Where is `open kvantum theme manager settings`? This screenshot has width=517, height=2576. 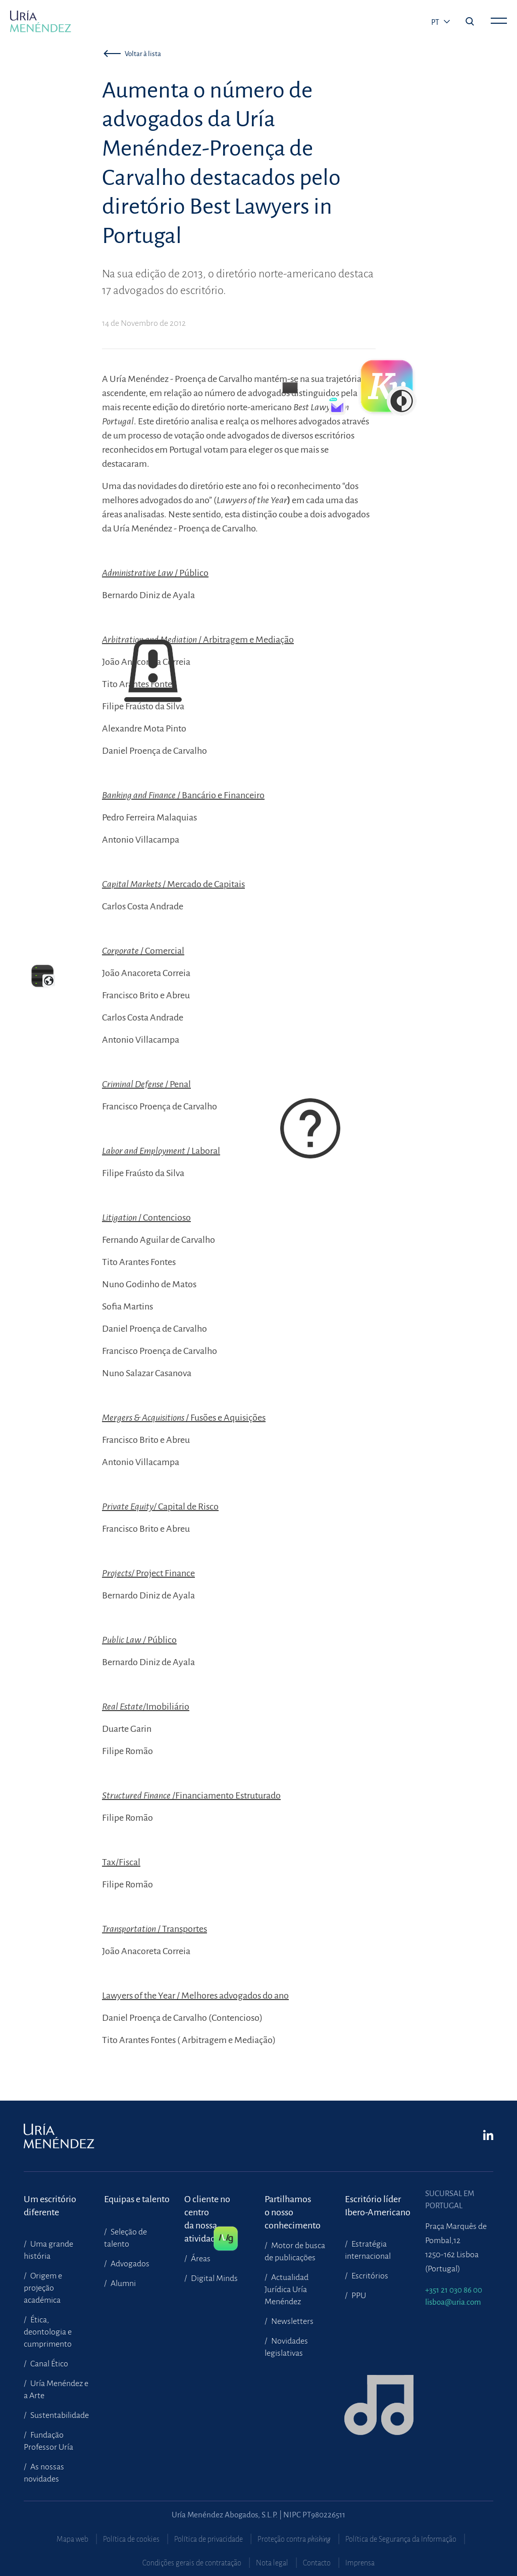 open kvantum theme manager settings is located at coordinates (387, 387).